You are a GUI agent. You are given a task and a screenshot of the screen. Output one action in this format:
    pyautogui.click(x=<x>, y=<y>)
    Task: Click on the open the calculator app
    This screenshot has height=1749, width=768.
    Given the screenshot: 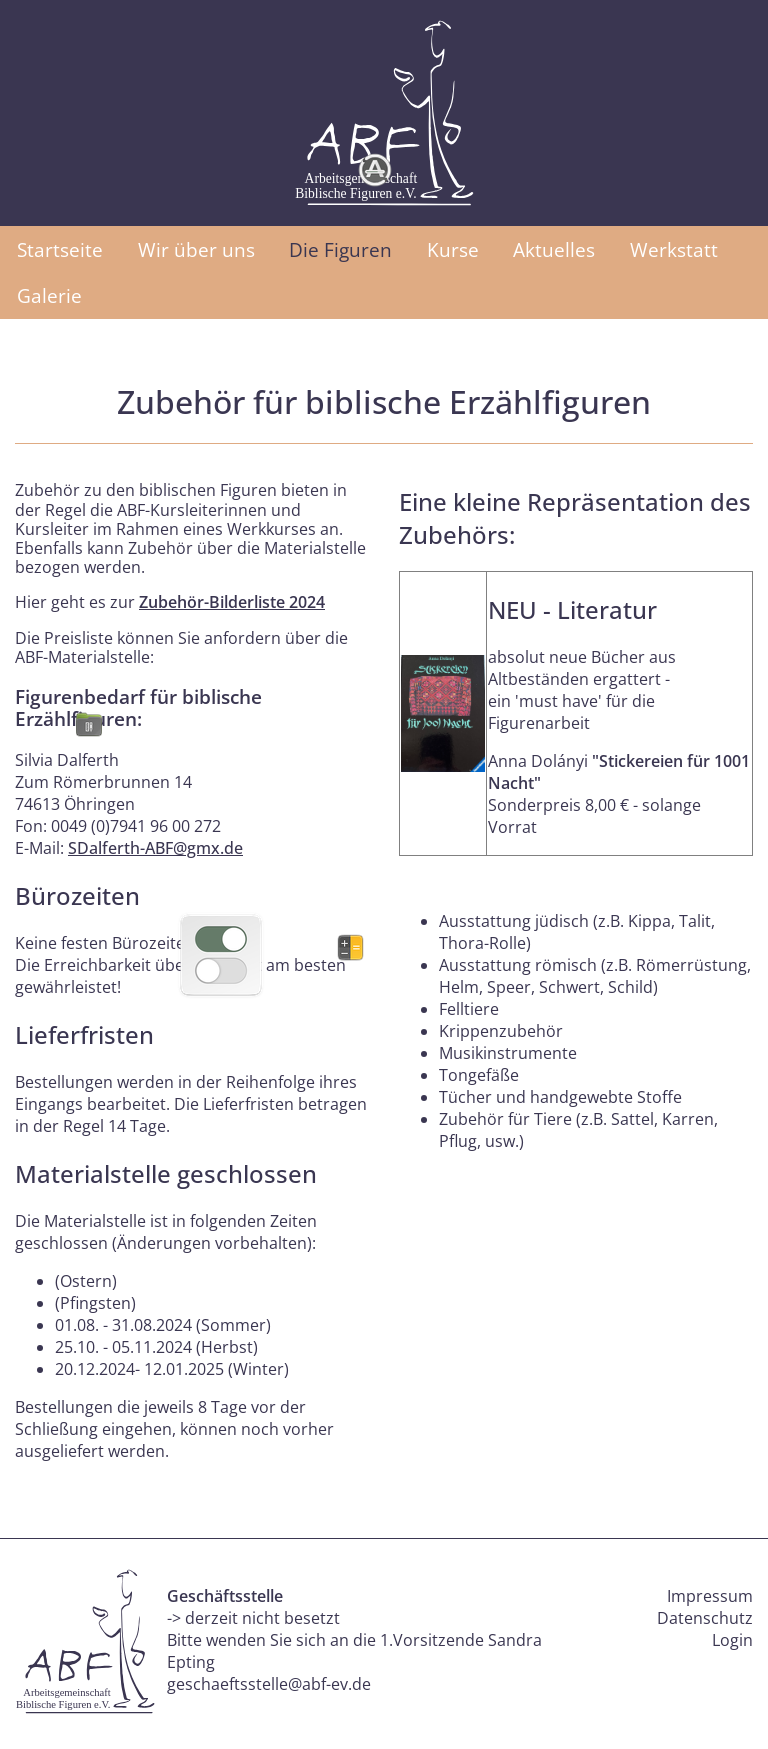 What is the action you would take?
    pyautogui.click(x=350, y=947)
    